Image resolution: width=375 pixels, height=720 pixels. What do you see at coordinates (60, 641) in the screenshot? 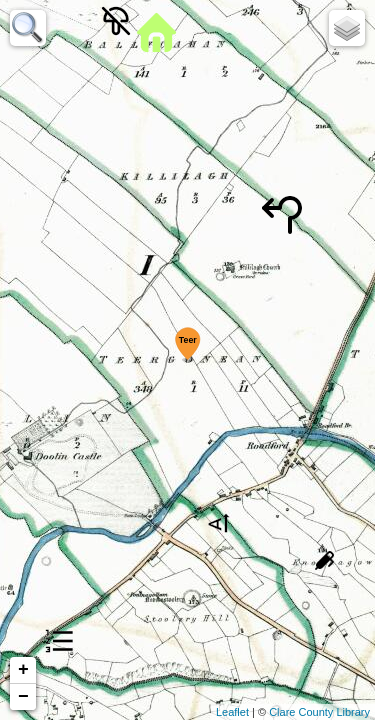
I see `create a numbered list` at bounding box center [60, 641].